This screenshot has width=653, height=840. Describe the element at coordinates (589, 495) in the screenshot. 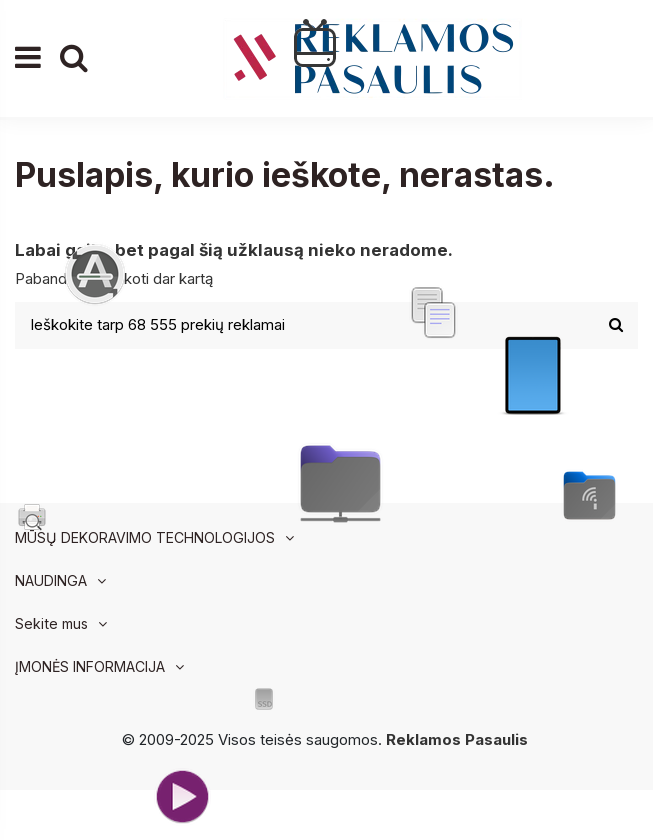

I see `open insync cloud sync folder` at that location.